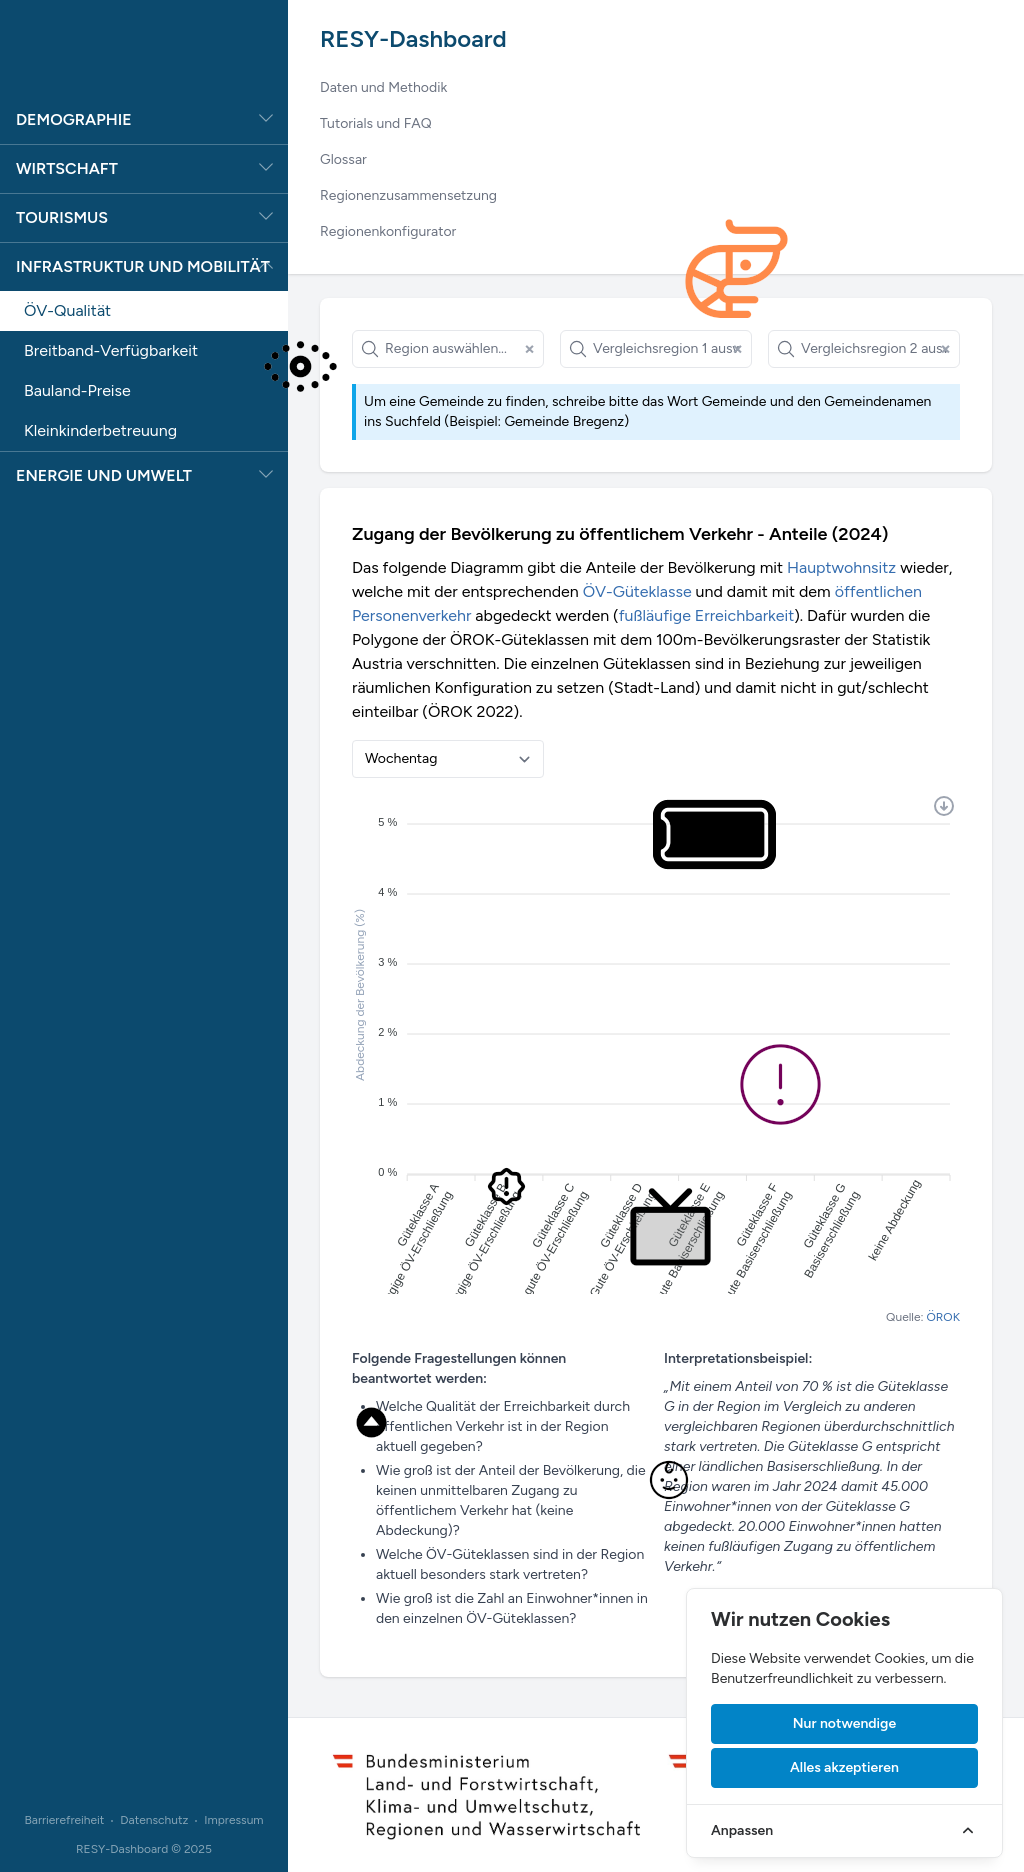  Describe the element at coordinates (780, 1084) in the screenshot. I see `indicates a warning or alert condition` at that location.